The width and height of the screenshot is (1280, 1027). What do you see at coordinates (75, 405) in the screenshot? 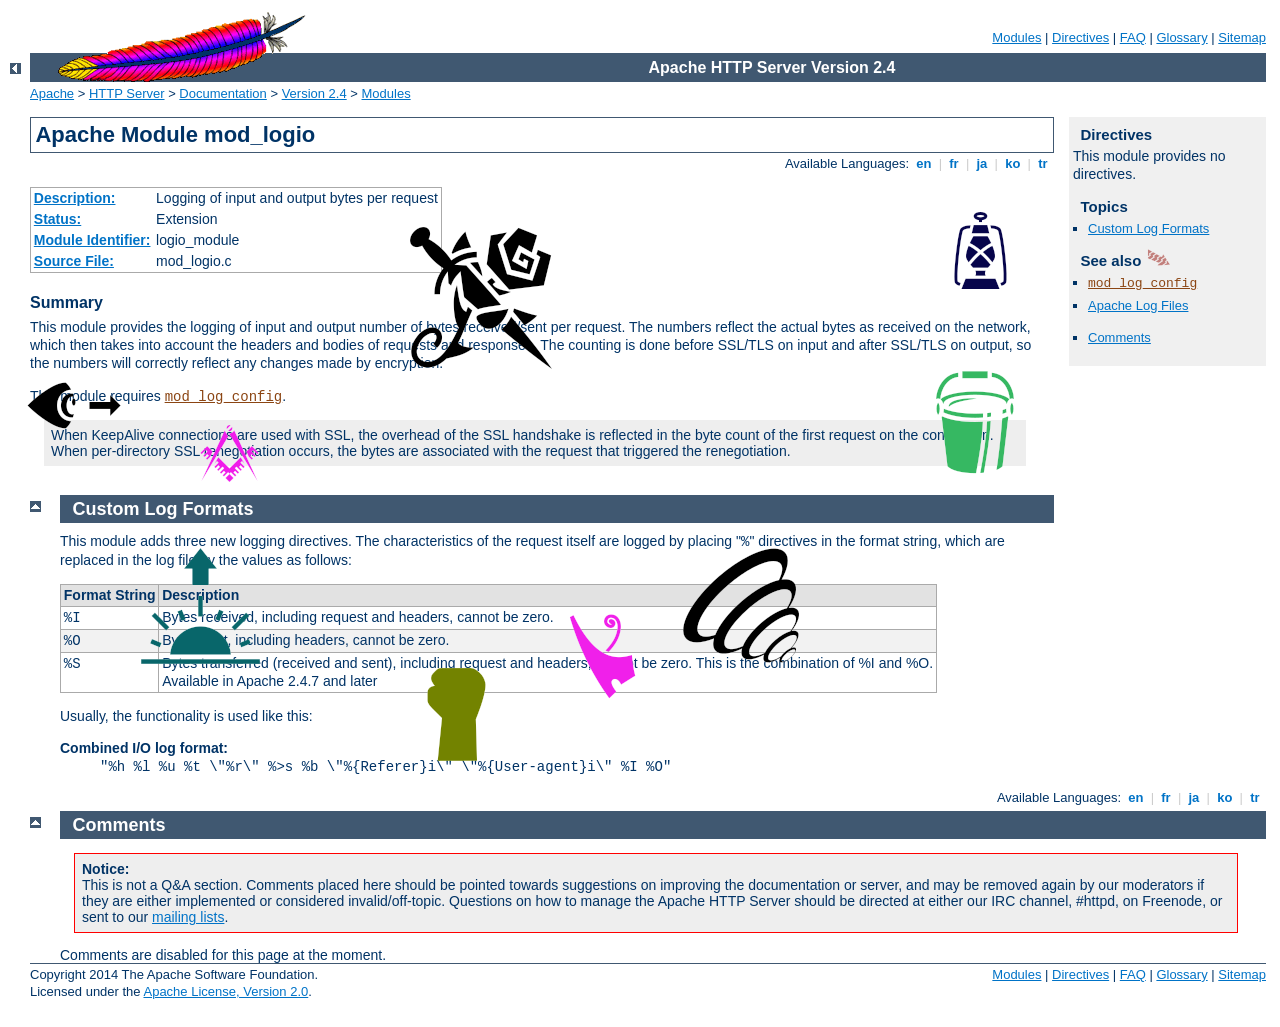
I see `look at or focus on a target object` at bounding box center [75, 405].